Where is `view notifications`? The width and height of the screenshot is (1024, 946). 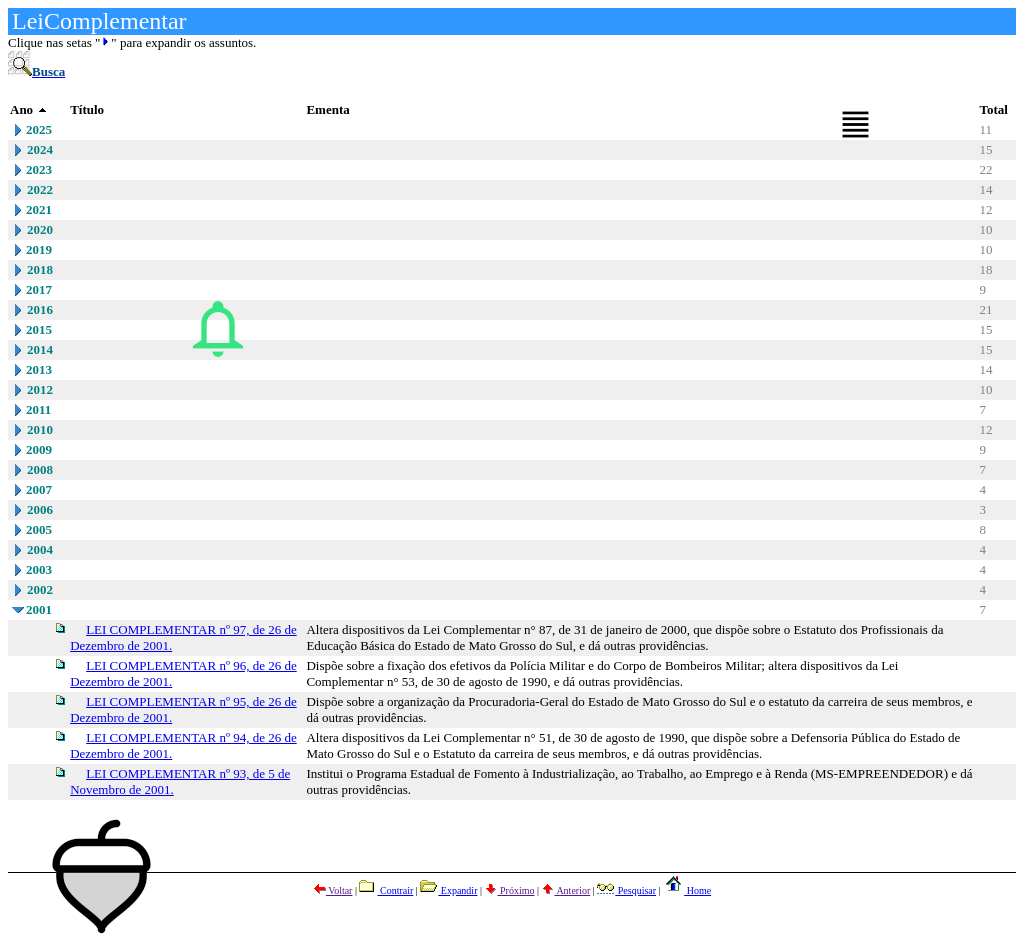 view notifications is located at coordinates (218, 329).